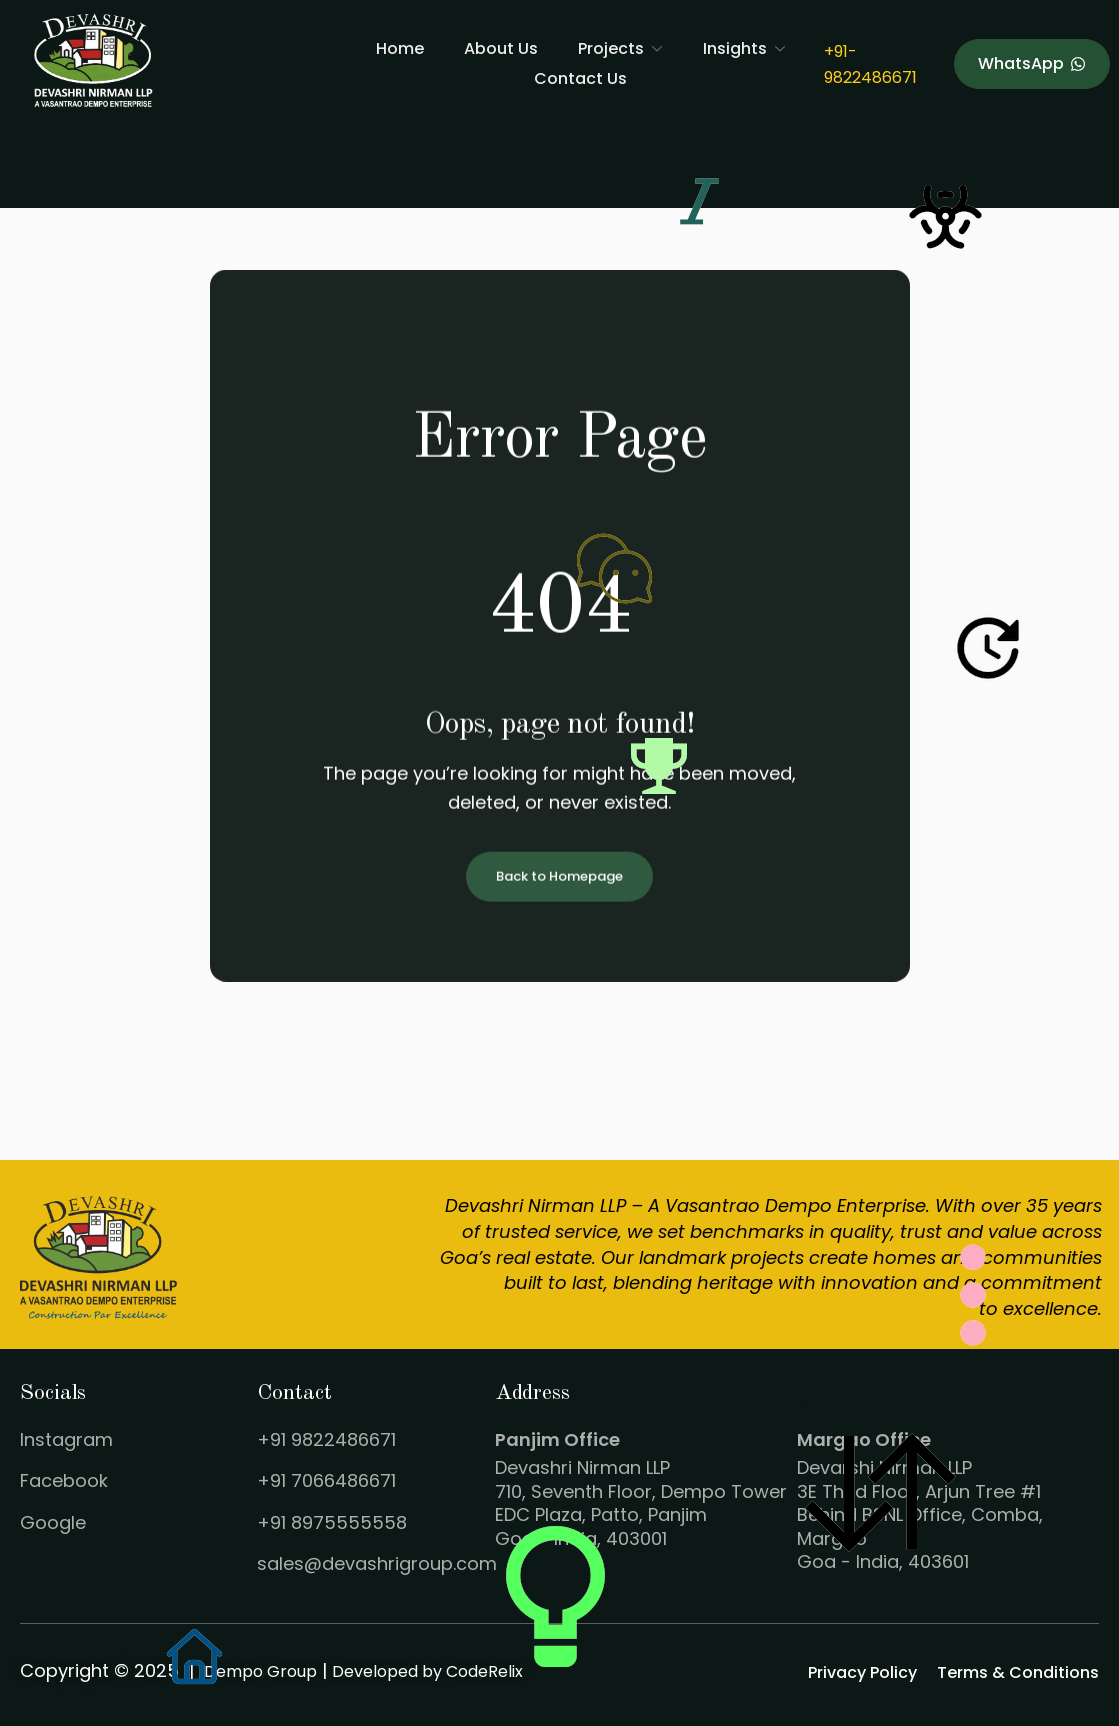 The height and width of the screenshot is (1726, 1119). Describe the element at coordinates (194, 1656) in the screenshot. I see `navigate to home screen` at that location.